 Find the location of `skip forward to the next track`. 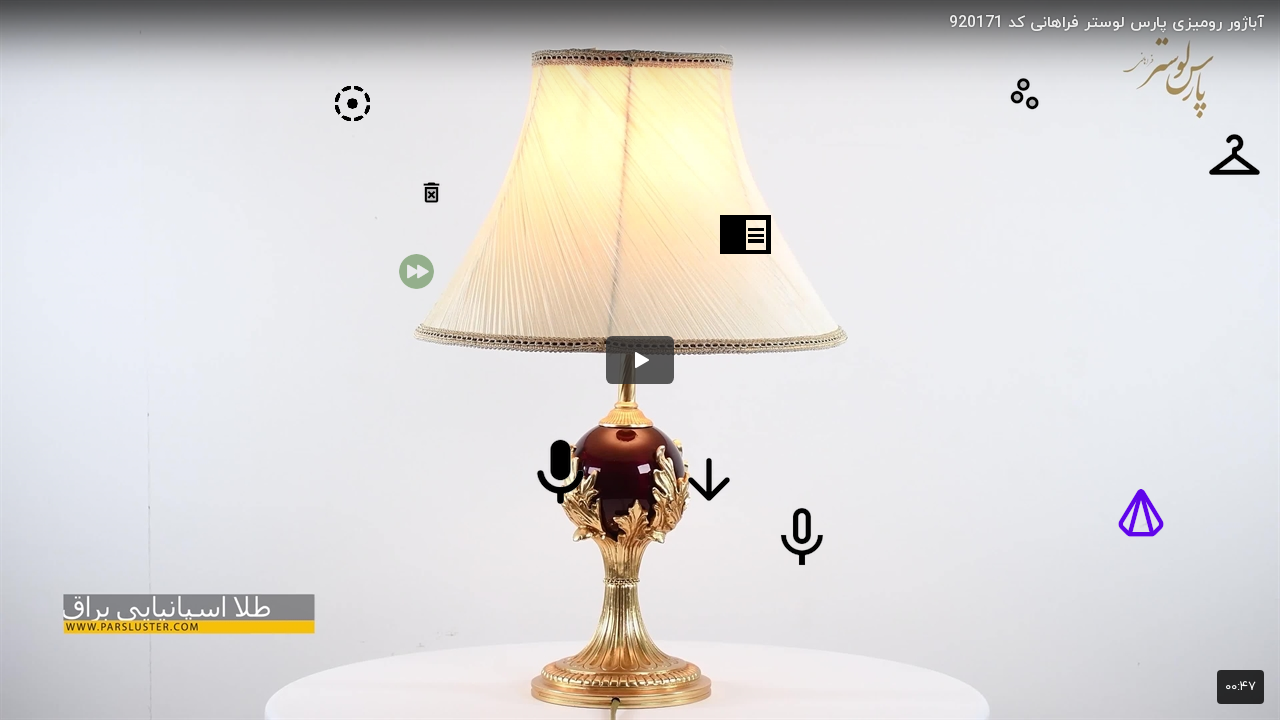

skip forward to the next track is located at coordinates (416, 271).